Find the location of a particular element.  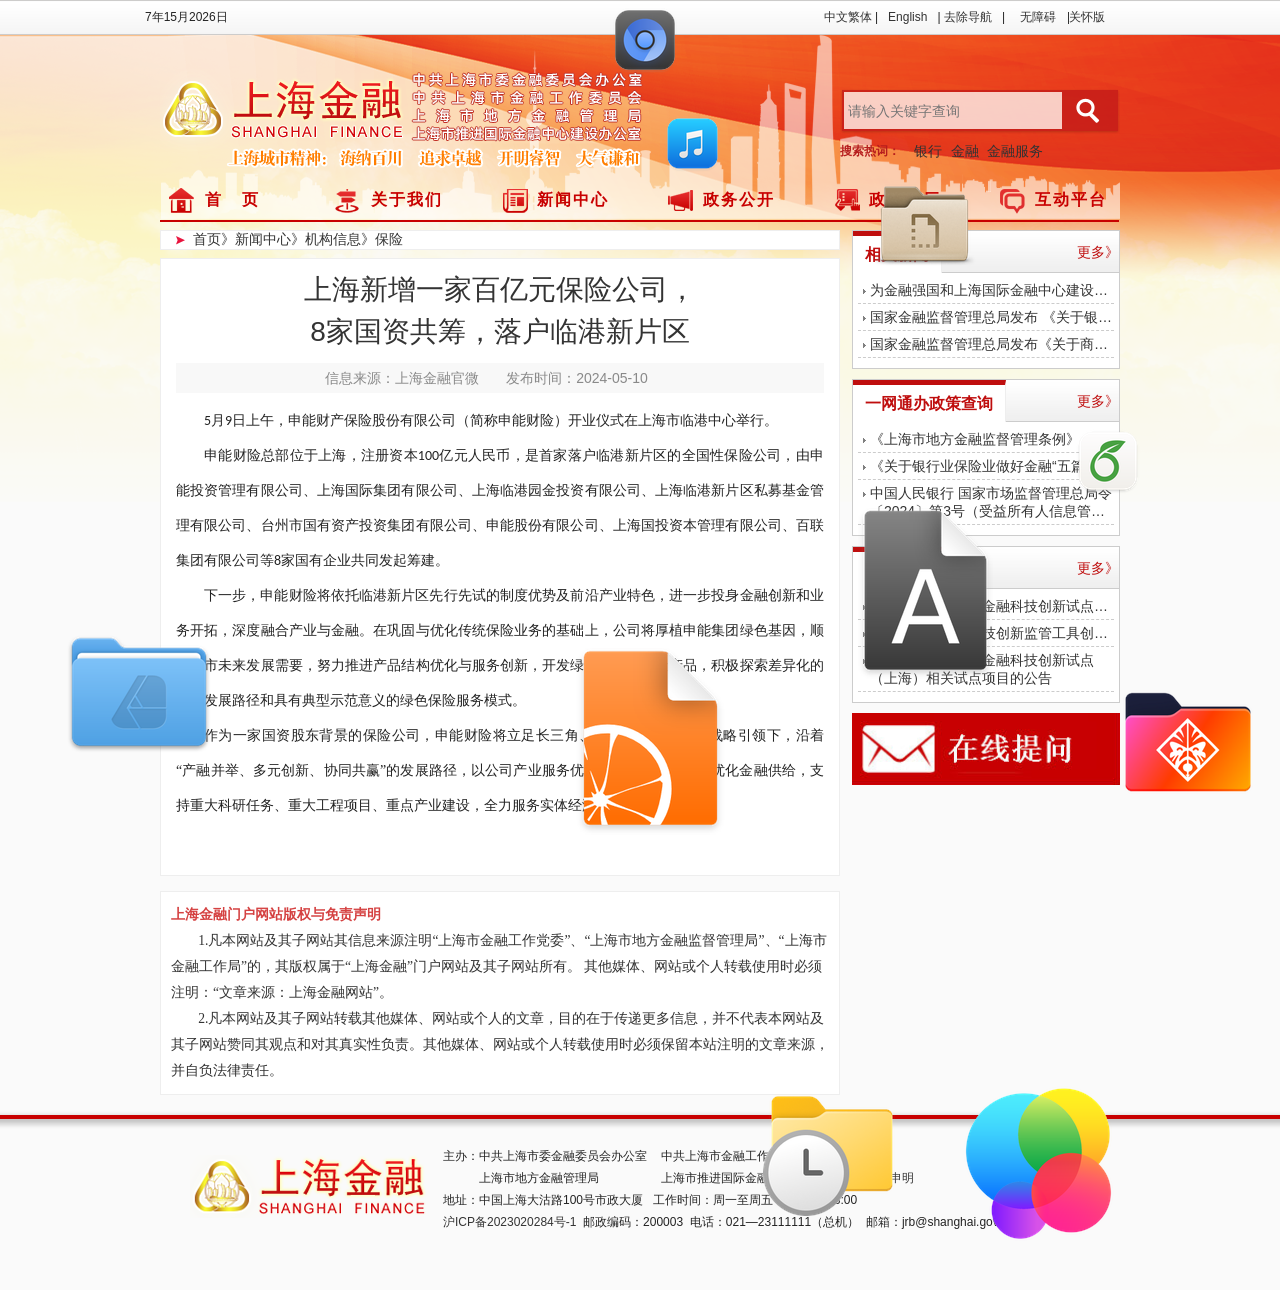

open HP Omen gaming software folder is located at coordinates (1187, 745).